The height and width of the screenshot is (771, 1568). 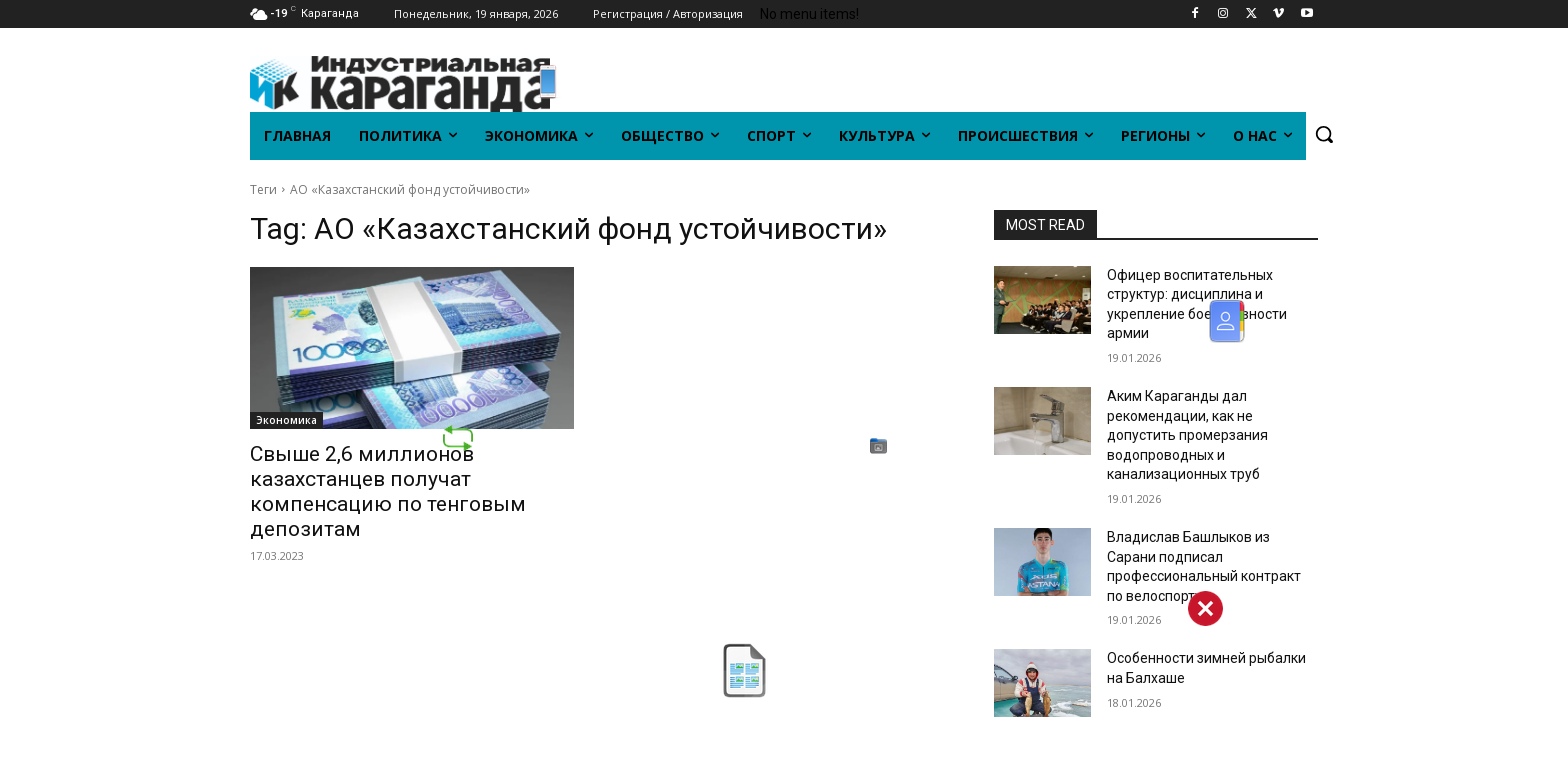 I want to click on sync or refresh email messages, so click(x=458, y=438).